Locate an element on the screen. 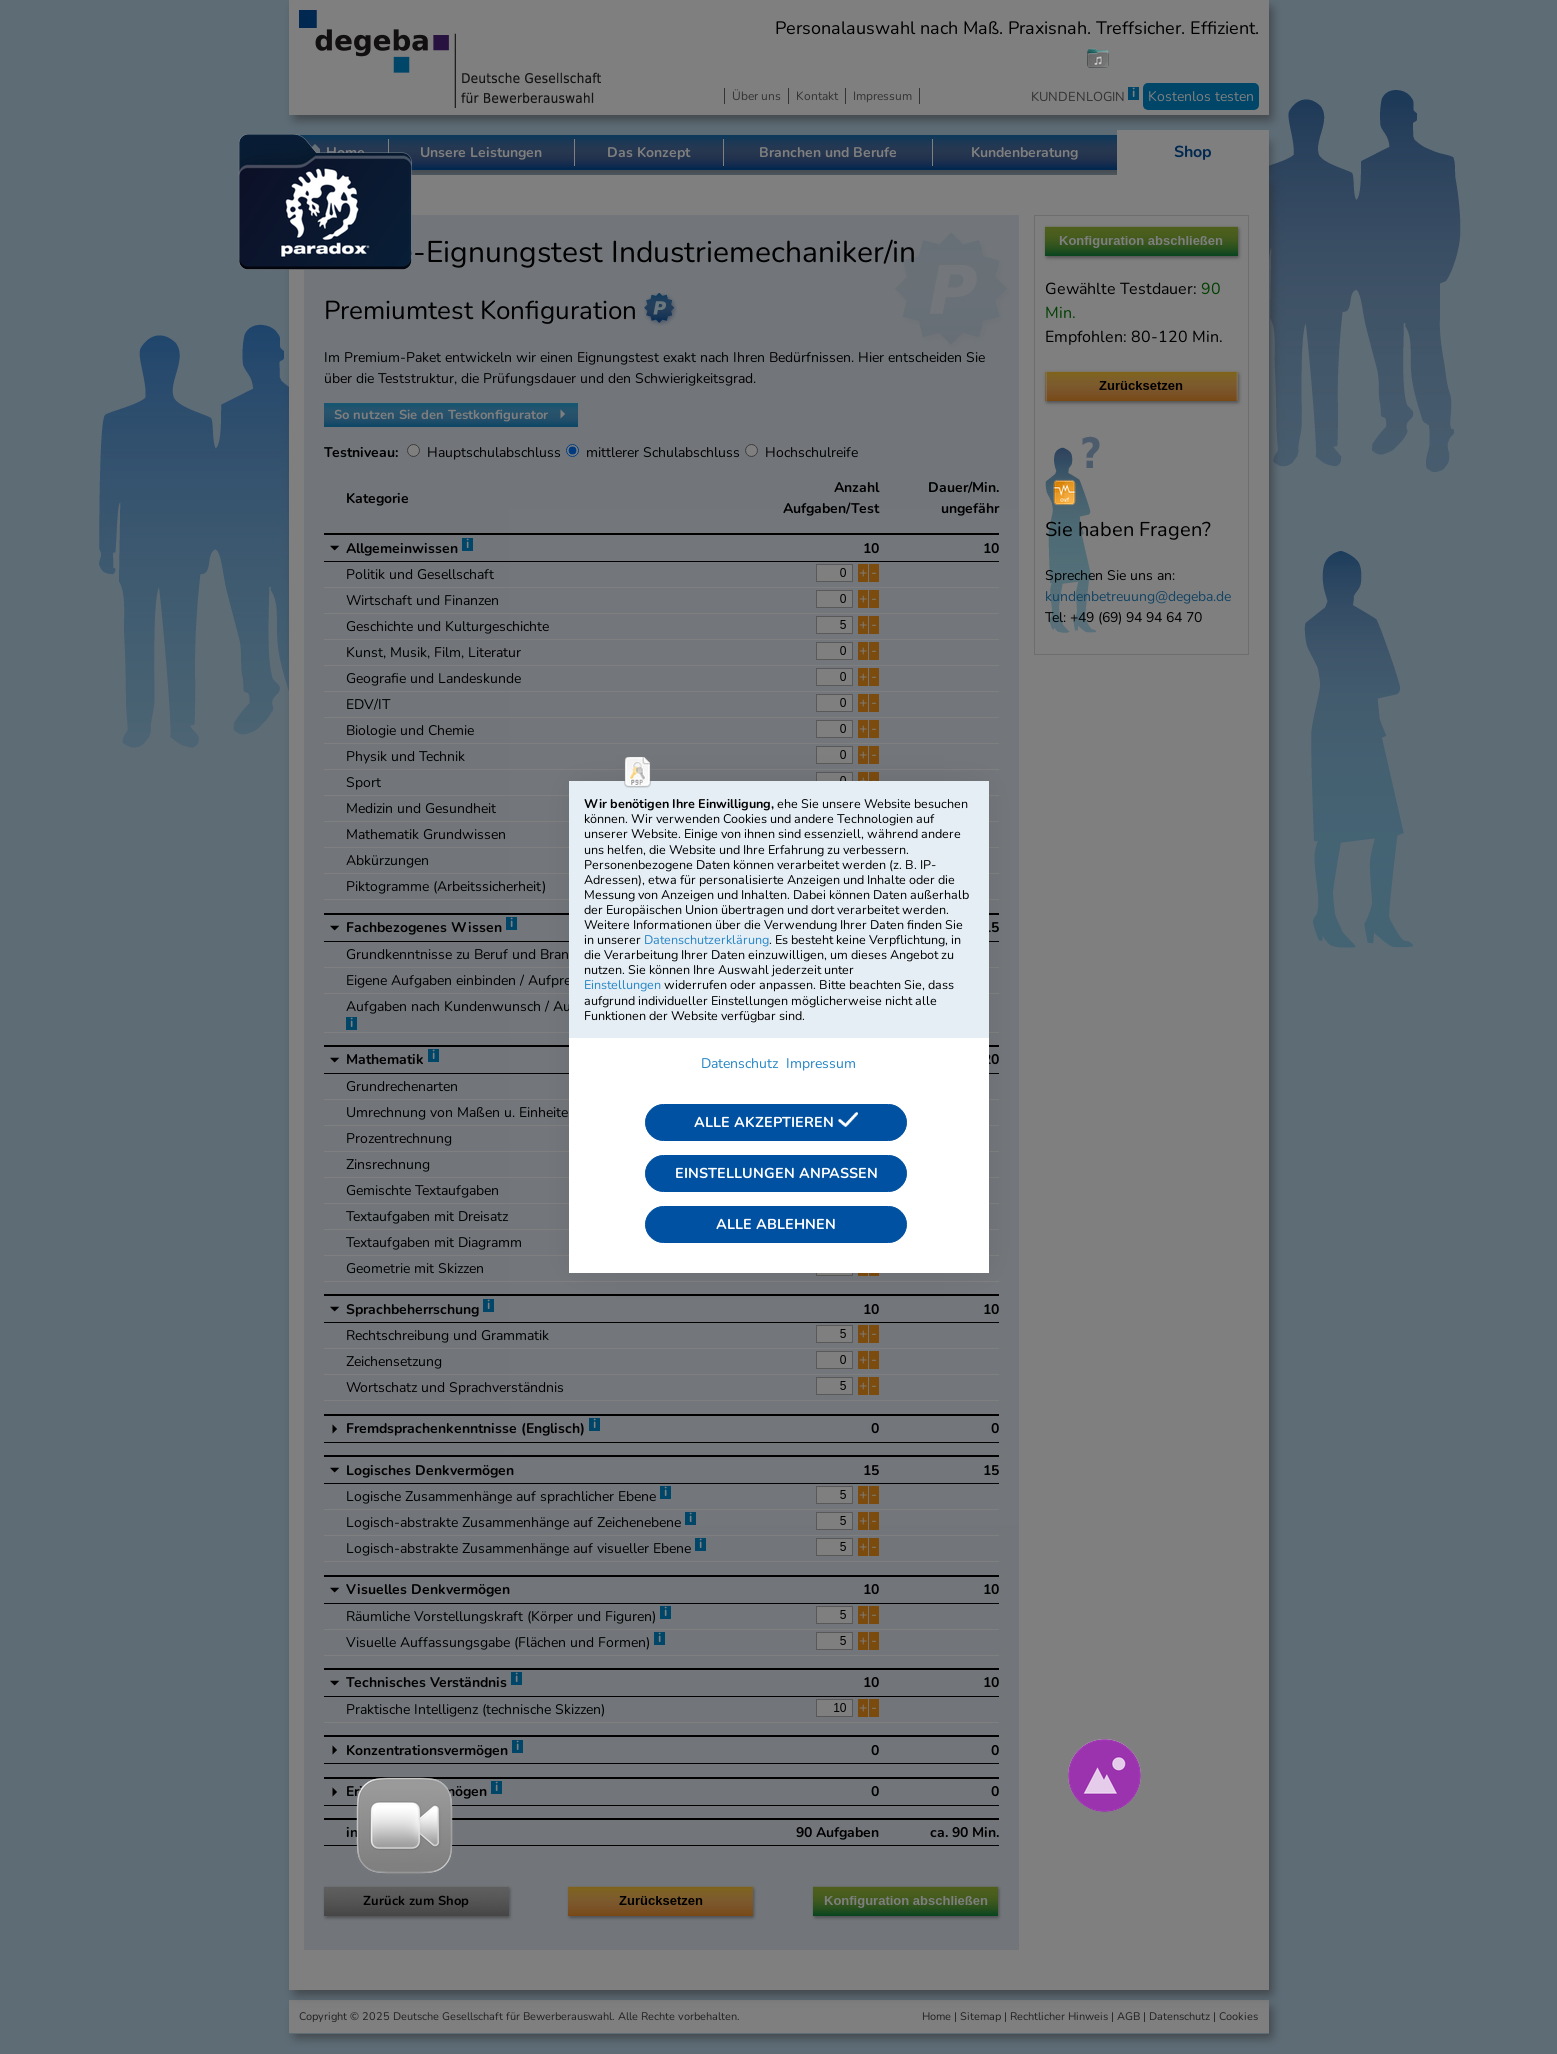  pgp encryption key file is located at coordinates (637, 771).